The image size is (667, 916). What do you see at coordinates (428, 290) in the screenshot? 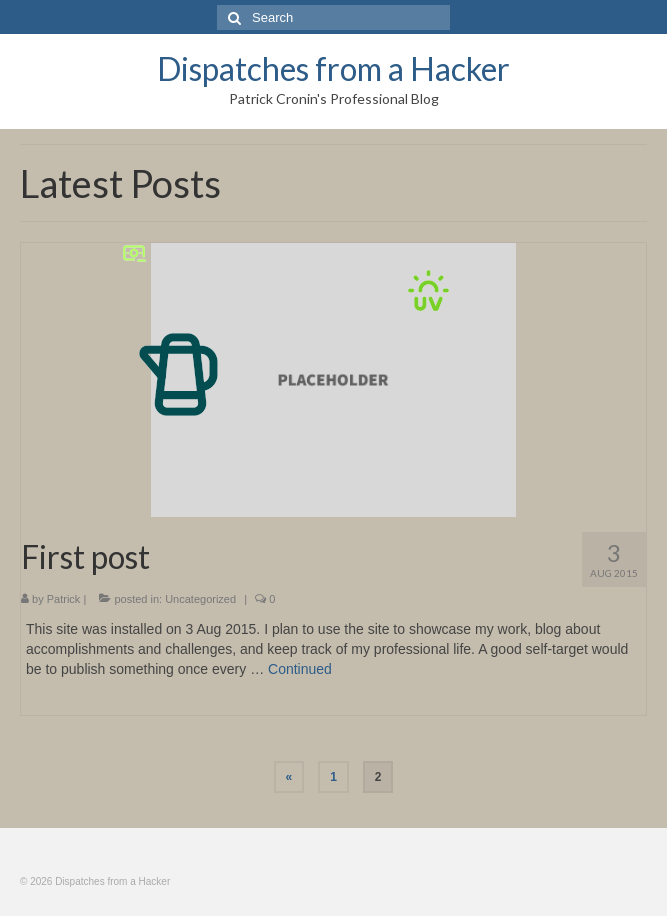
I see `view current UV index level` at bounding box center [428, 290].